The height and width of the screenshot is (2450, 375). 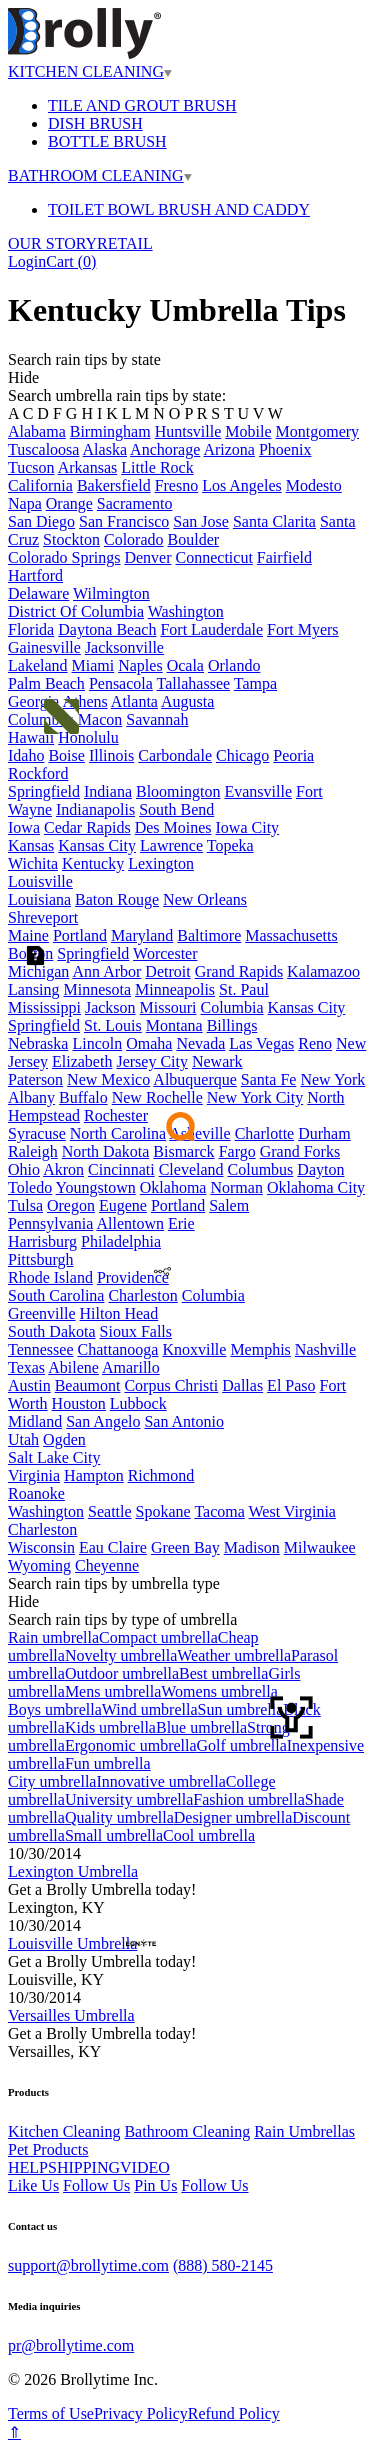 I want to click on scan or verify user identity, so click(x=291, y=1717).